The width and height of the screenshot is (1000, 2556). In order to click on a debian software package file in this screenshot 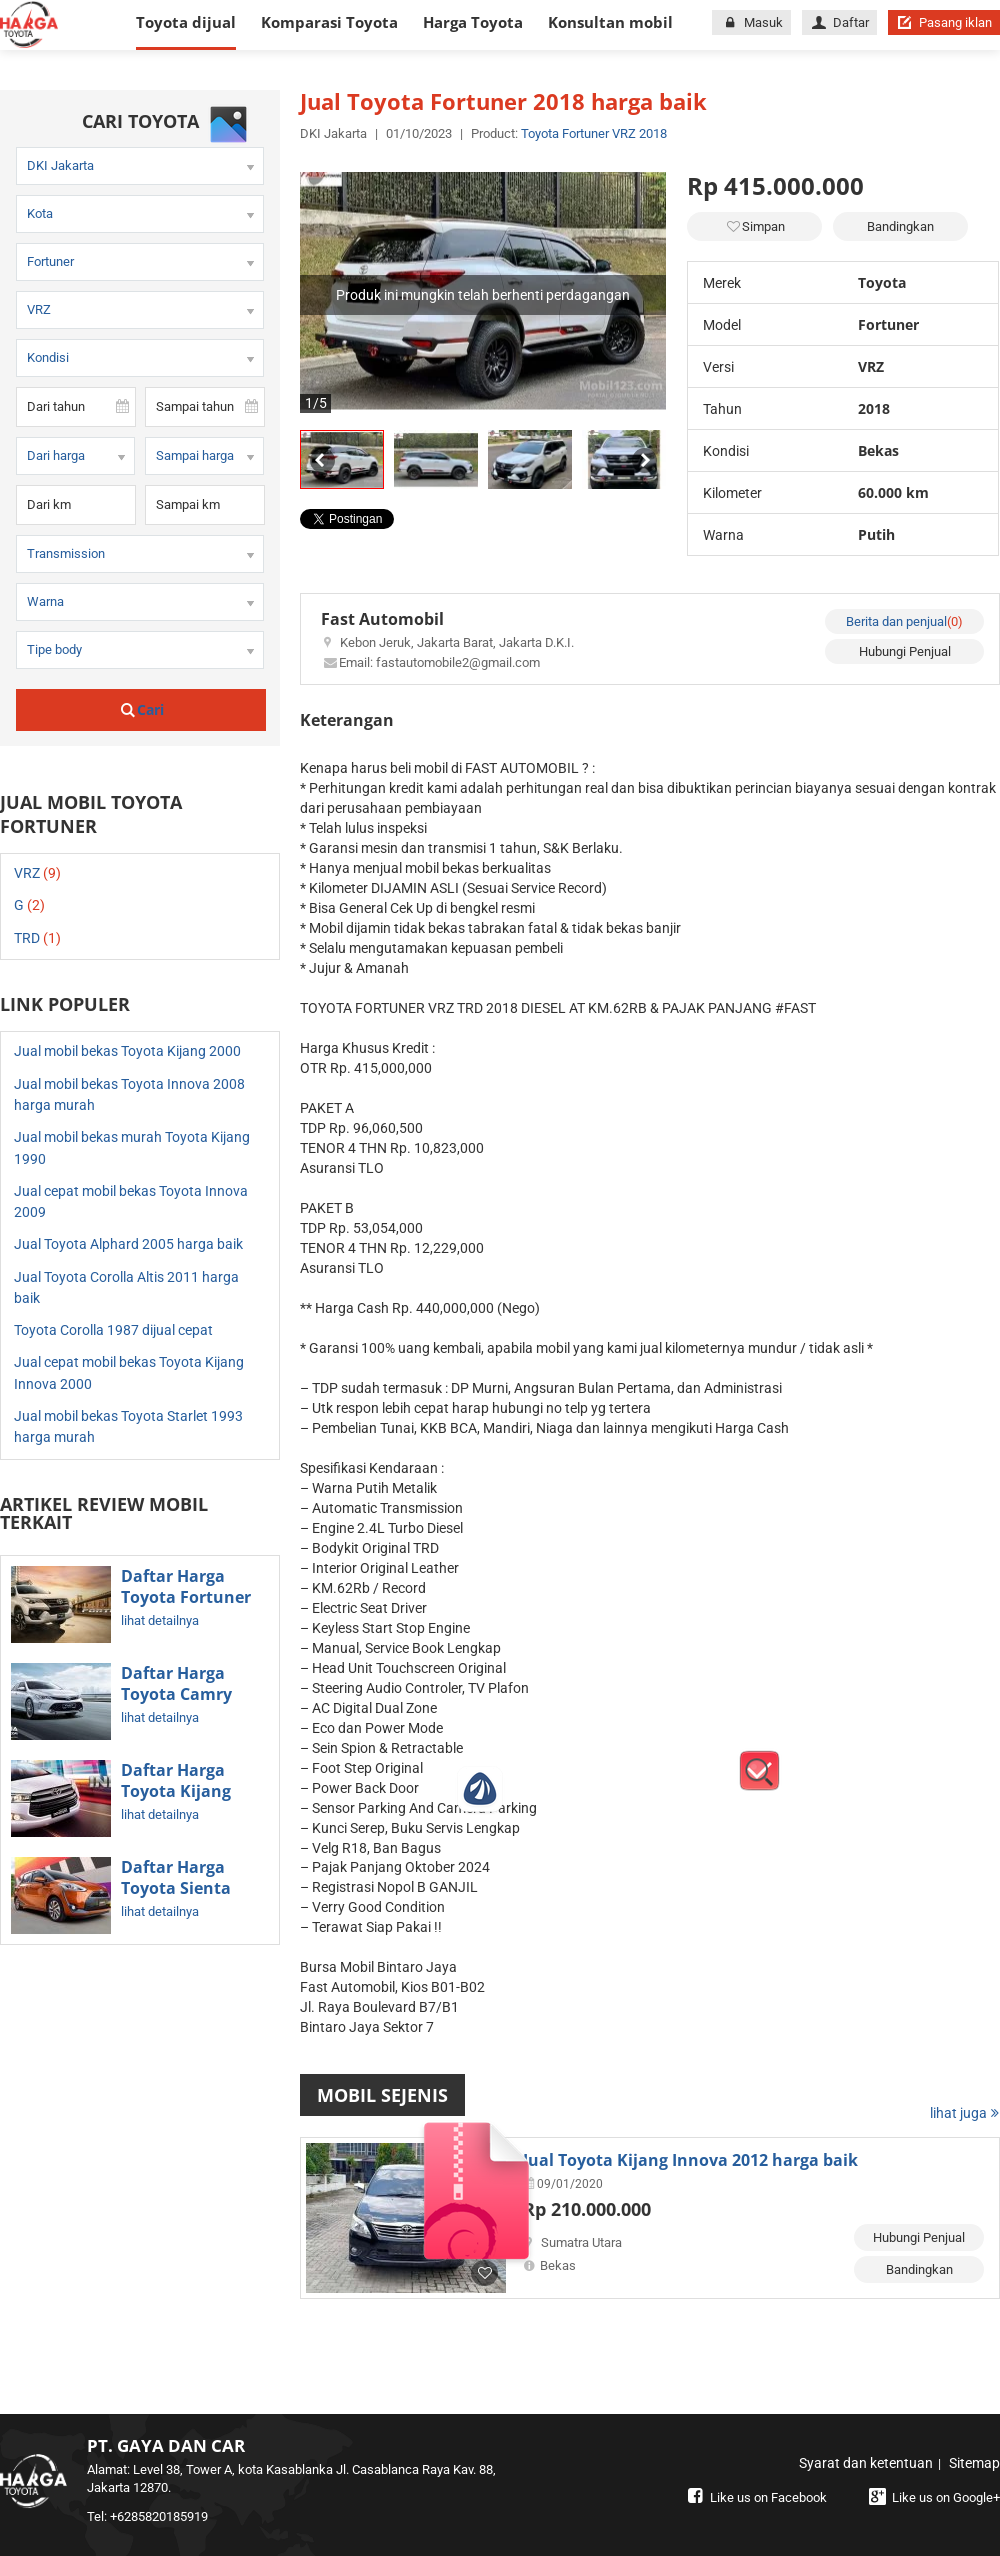, I will do `click(476, 2193)`.